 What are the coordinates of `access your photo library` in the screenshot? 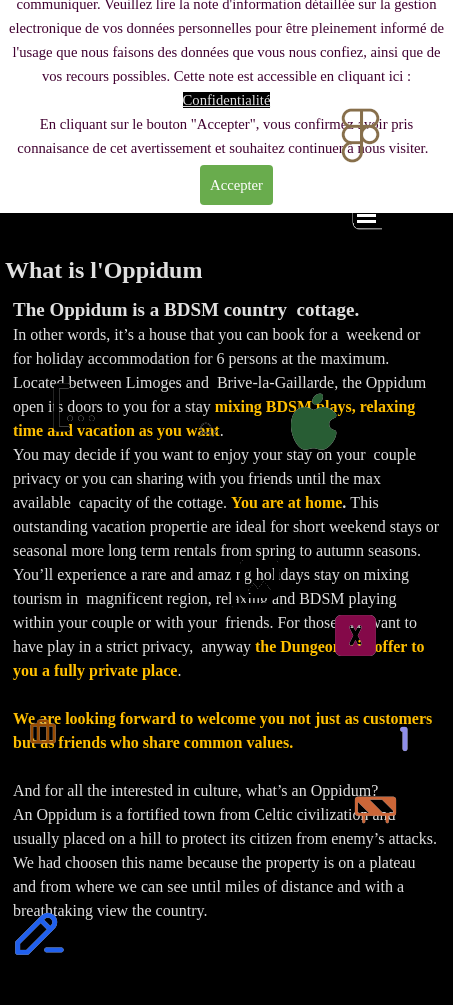 It's located at (255, 584).